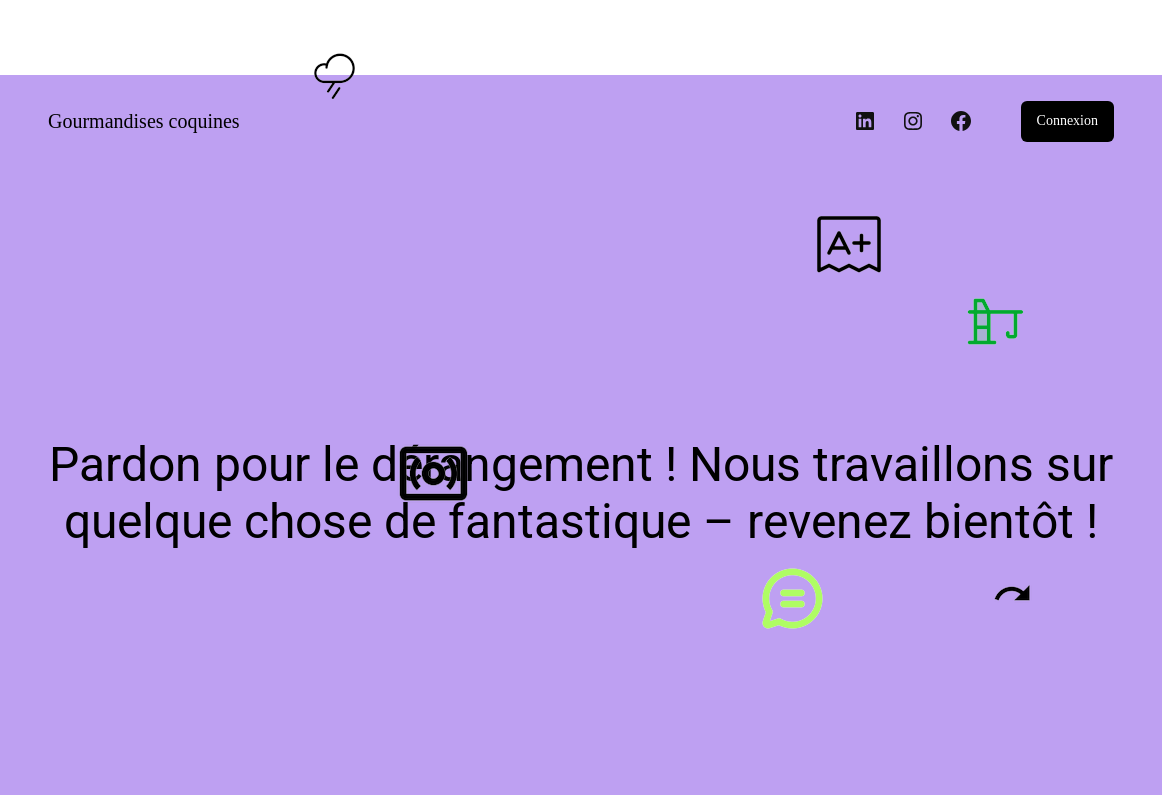  Describe the element at coordinates (994, 321) in the screenshot. I see `construction or building in progress` at that location.